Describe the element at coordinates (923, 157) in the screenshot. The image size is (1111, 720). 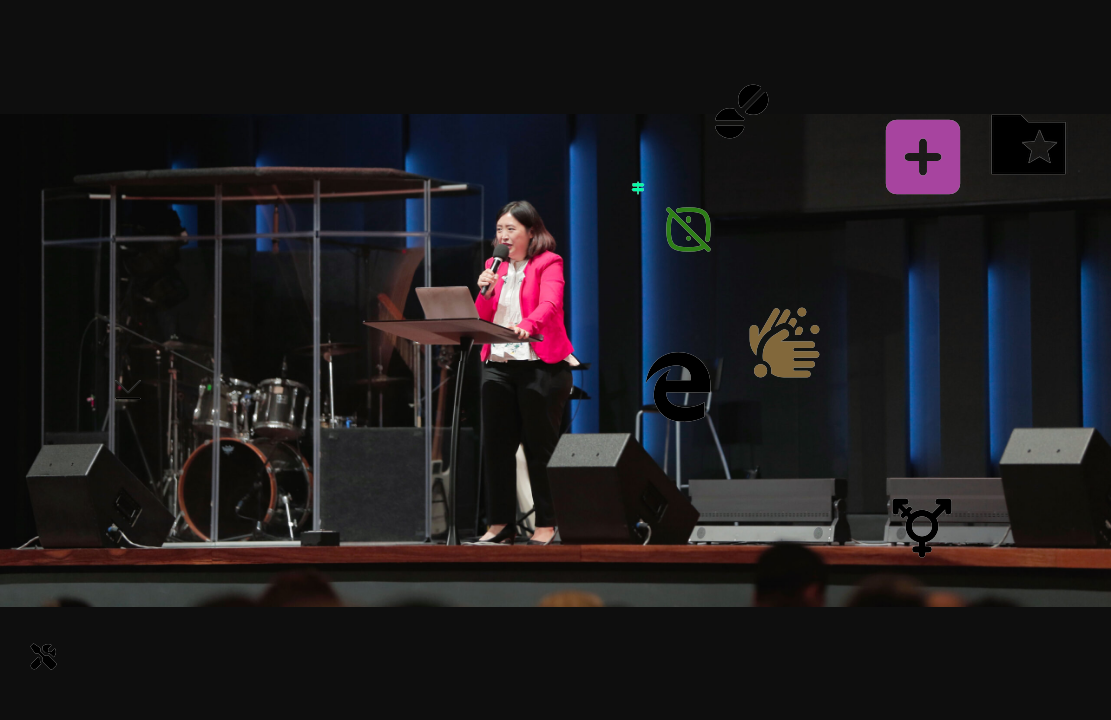
I see `add a new item` at that location.